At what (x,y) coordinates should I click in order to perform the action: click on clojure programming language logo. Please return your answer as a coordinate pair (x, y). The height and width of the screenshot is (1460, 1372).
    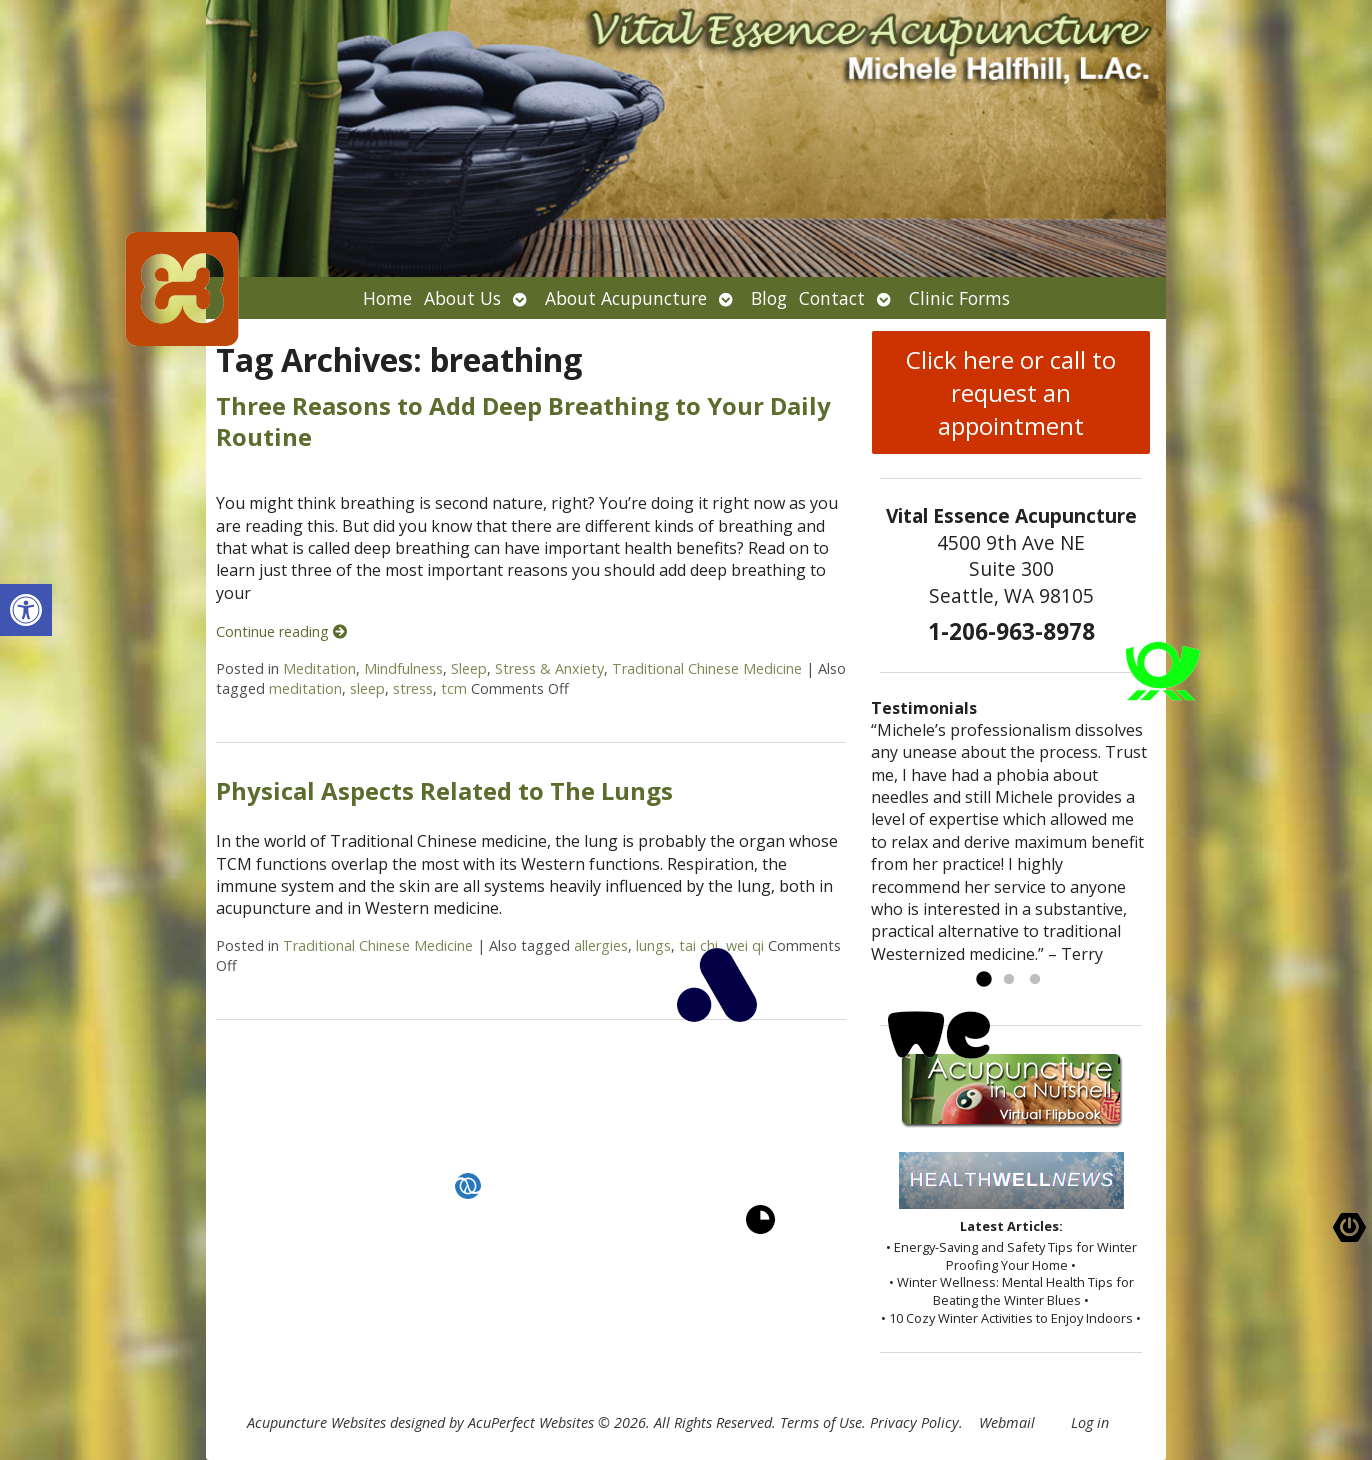
    Looking at the image, I should click on (468, 1186).